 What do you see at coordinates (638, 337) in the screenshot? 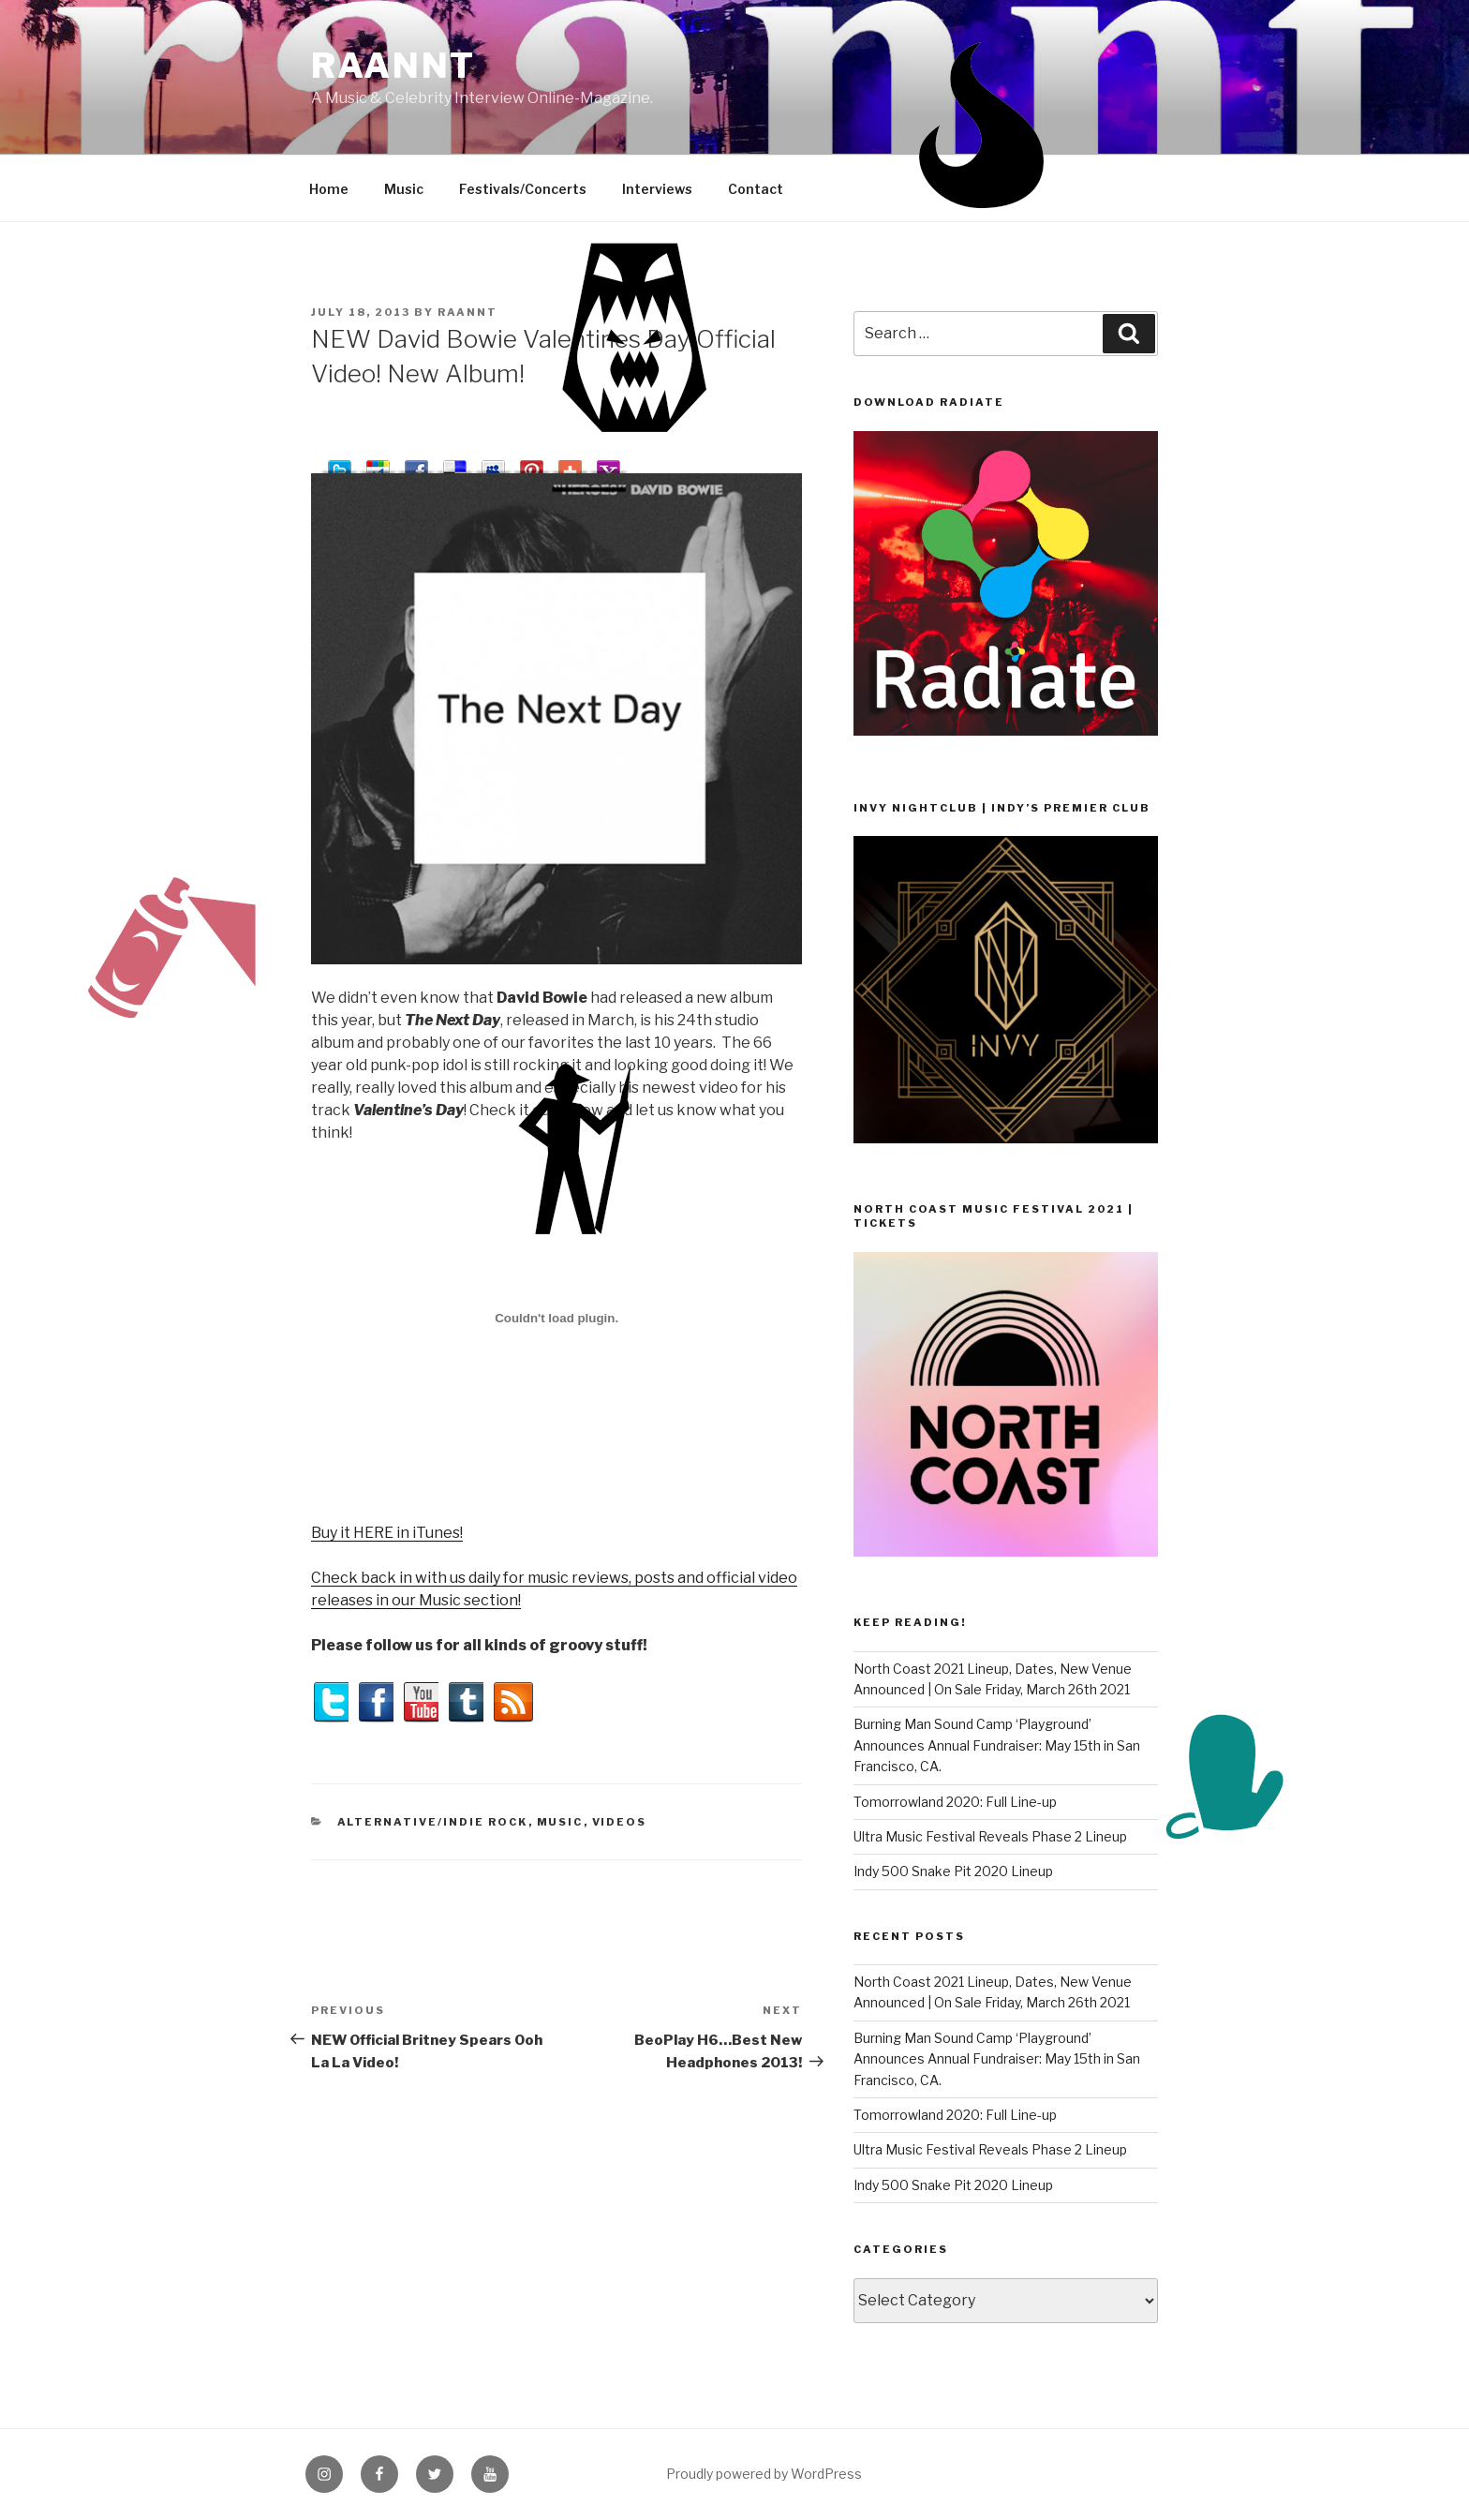
I see `select swallow as your creature or avatar` at bounding box center [638, 337].